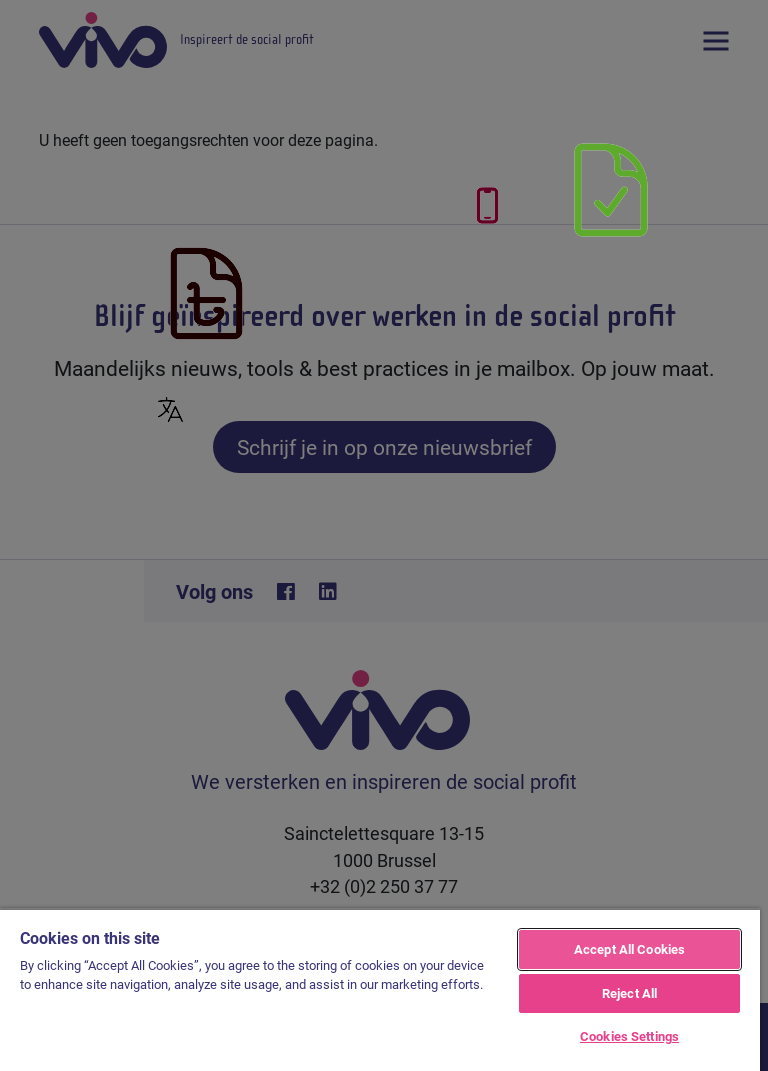  I want to click on change language settings, so click(170, 409).